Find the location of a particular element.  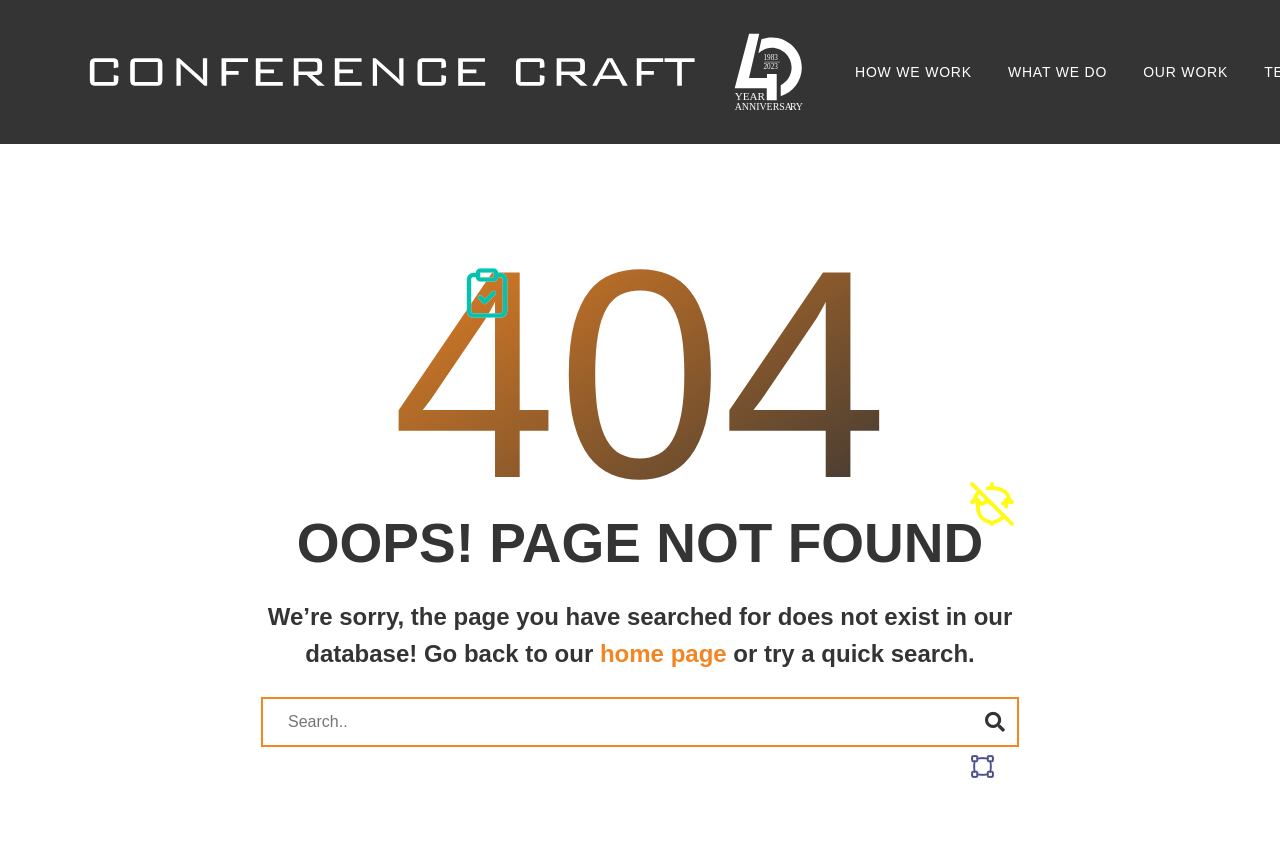

adjust vector shape boundaries is located at coordinates (982, 766).